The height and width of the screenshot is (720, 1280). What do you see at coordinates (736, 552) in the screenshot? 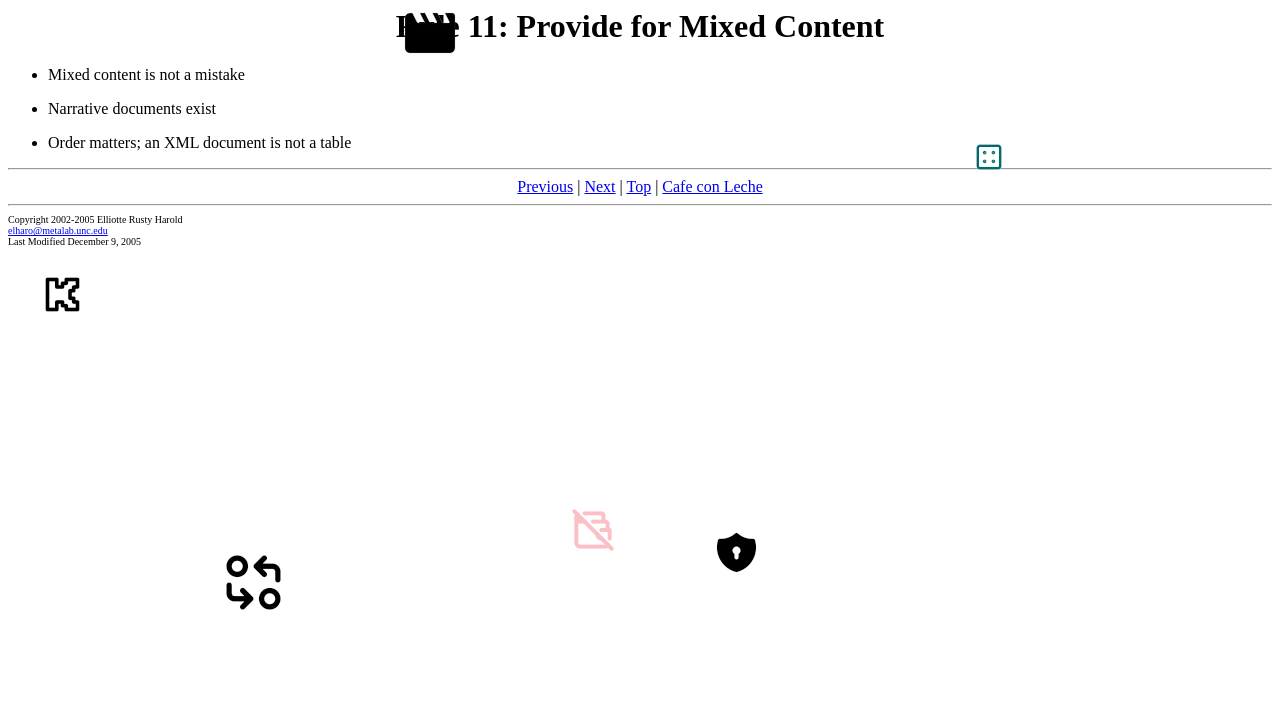
I see `access security or privacy settings` at bounding box center [736, 552].